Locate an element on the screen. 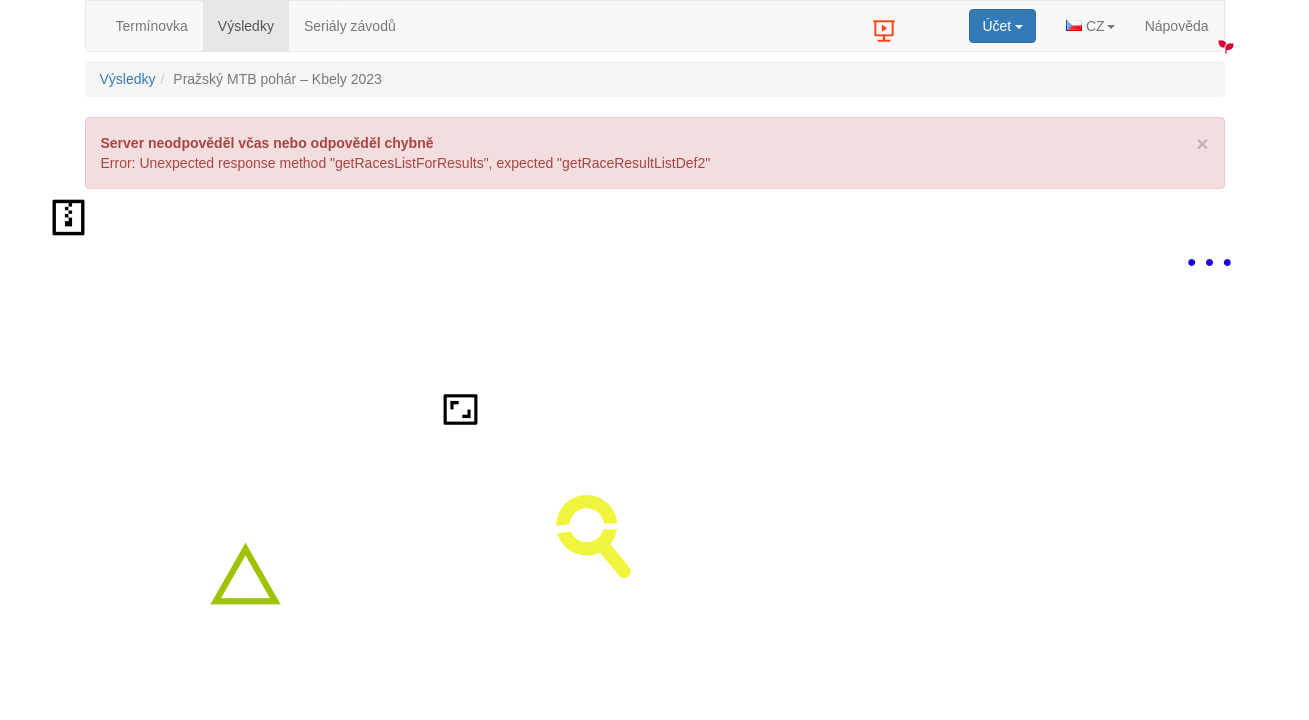 This screenshot has width=1309, height=720. open Startpage private search engine is located at coordinates (593, 536).